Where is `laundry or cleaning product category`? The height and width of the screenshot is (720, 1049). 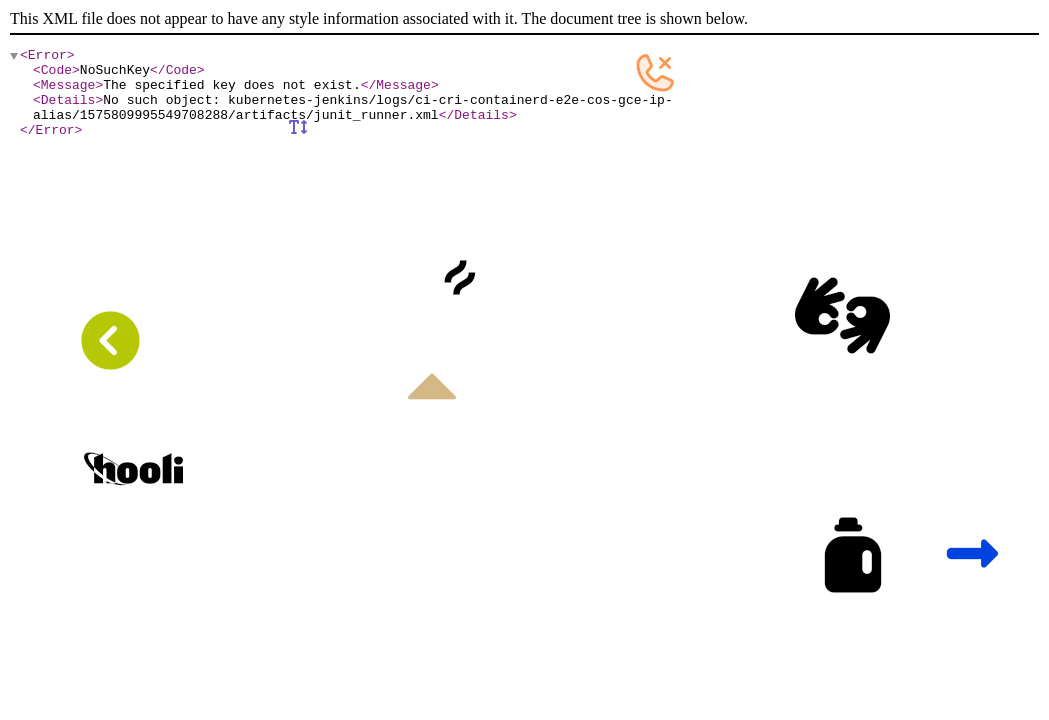
laundry or cleaning product category is located at coordinates (853, 555).